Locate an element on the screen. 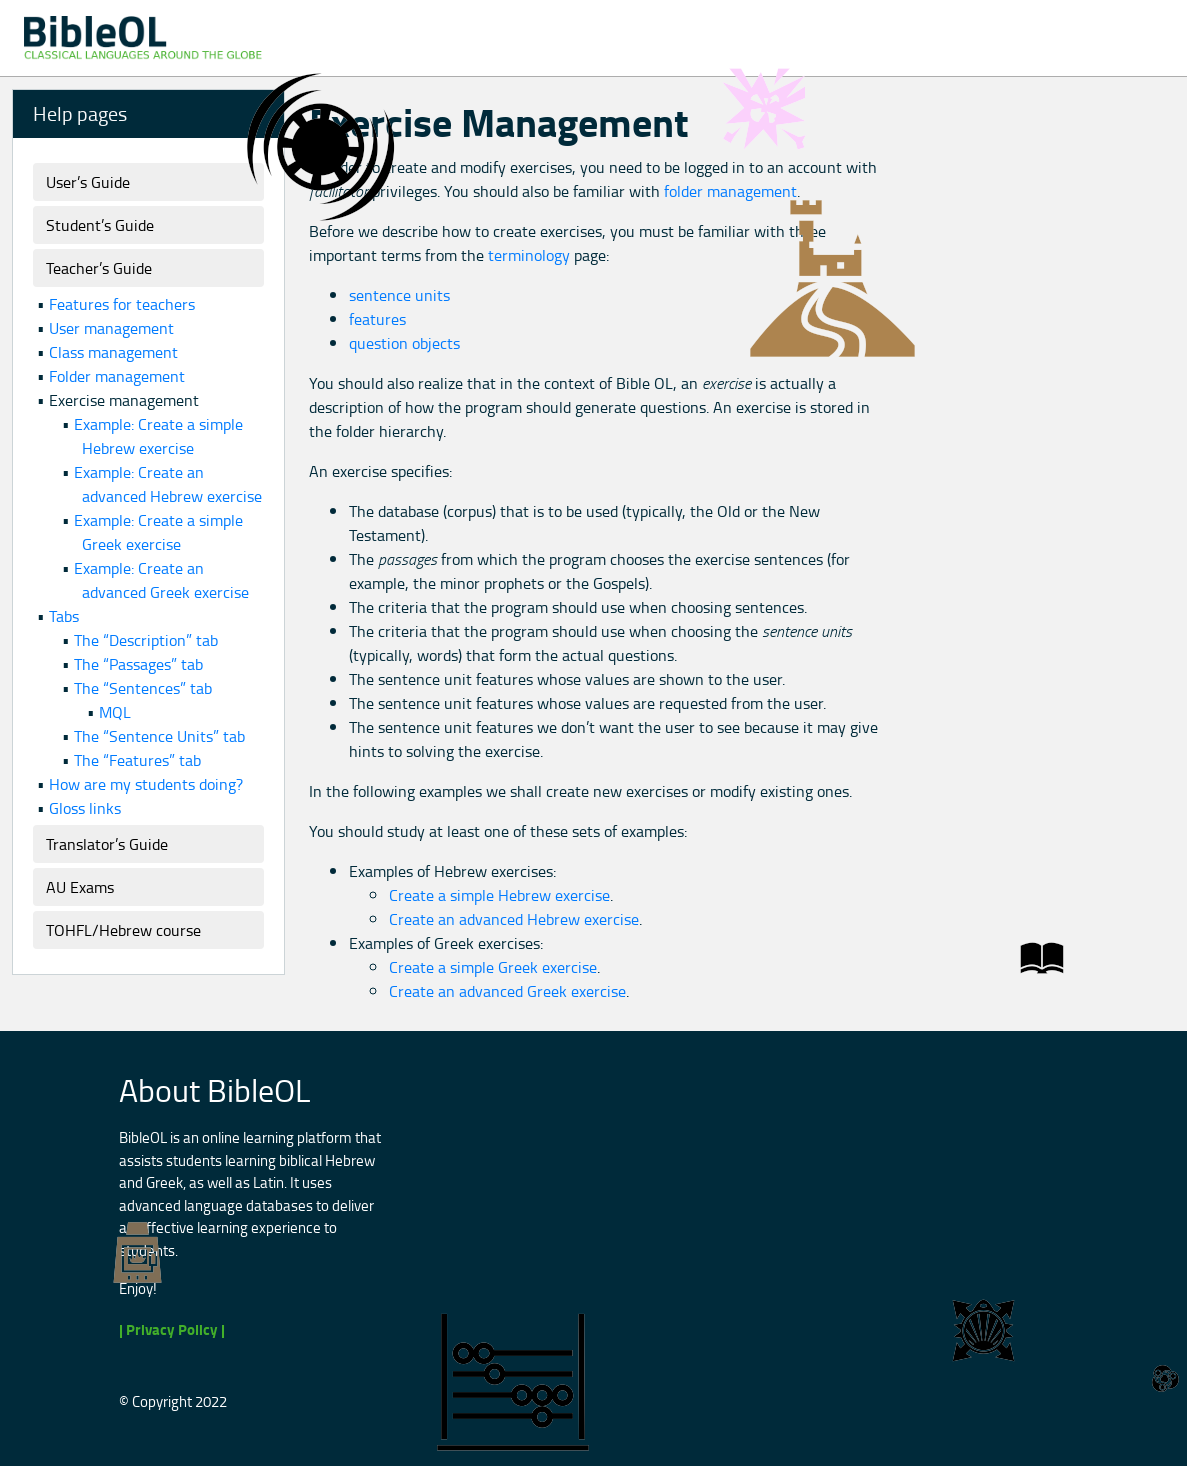 The width and height of the screenshot is (1187, 1466). access furnace or heating controls is located at coordinates (137, 1252).